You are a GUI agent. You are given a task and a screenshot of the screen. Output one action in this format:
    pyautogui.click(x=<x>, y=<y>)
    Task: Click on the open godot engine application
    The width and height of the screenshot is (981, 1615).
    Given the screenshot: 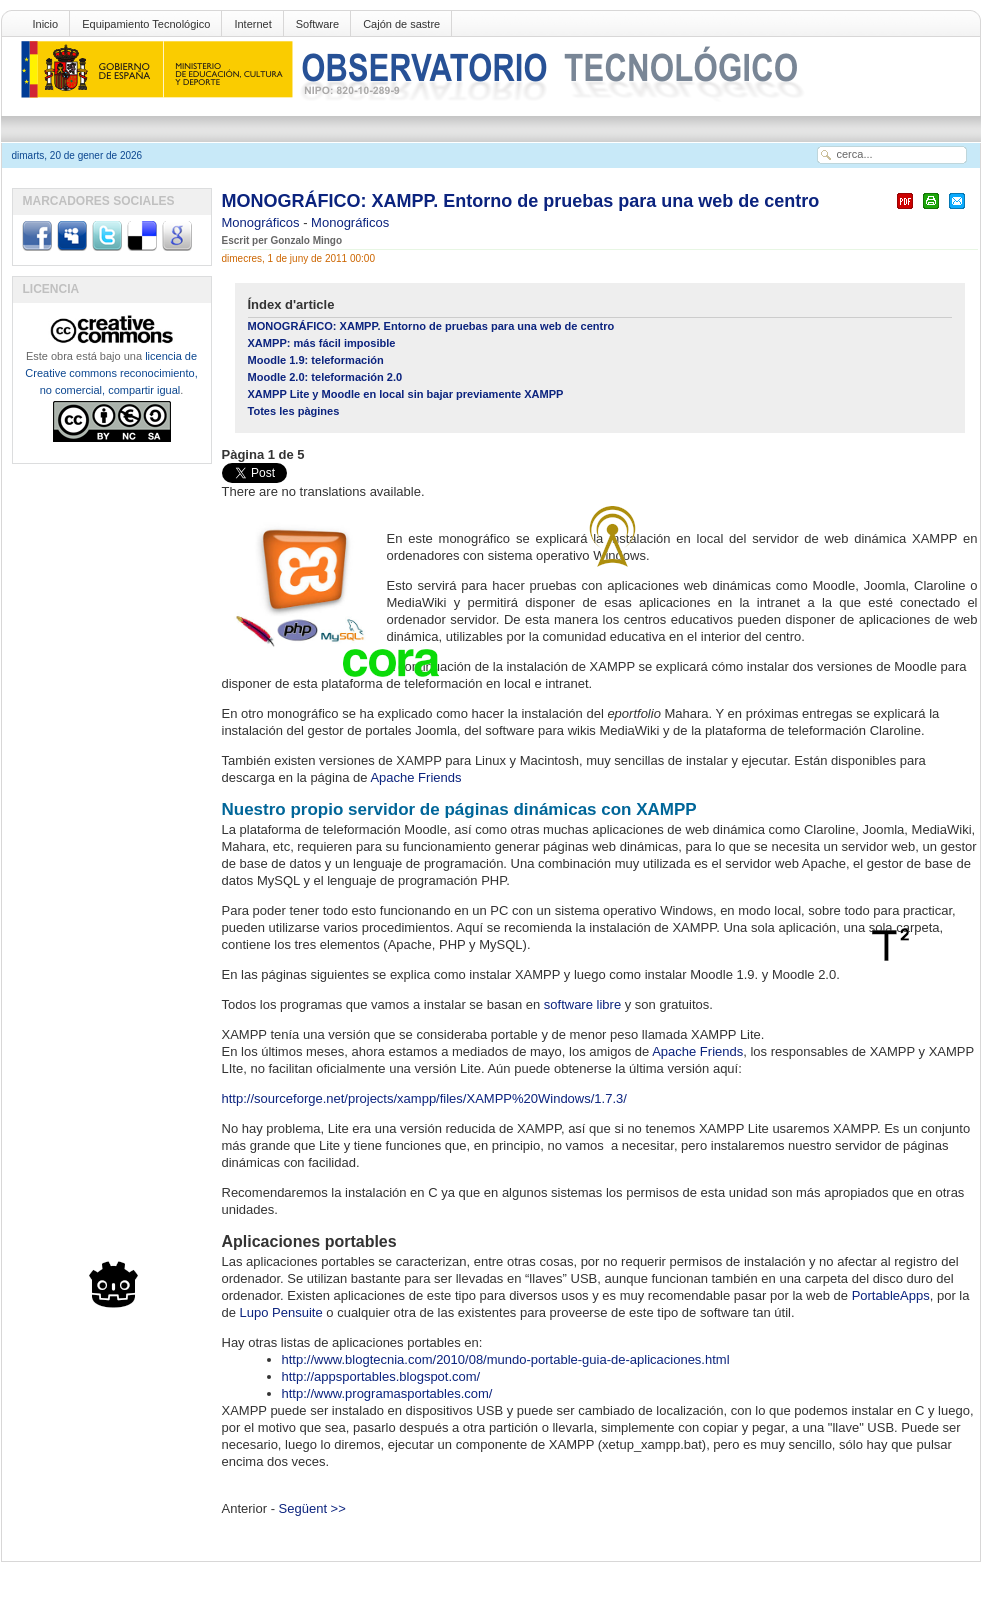 What is the action you would take?
    pyautogui.click(x=113, y=1284)
    